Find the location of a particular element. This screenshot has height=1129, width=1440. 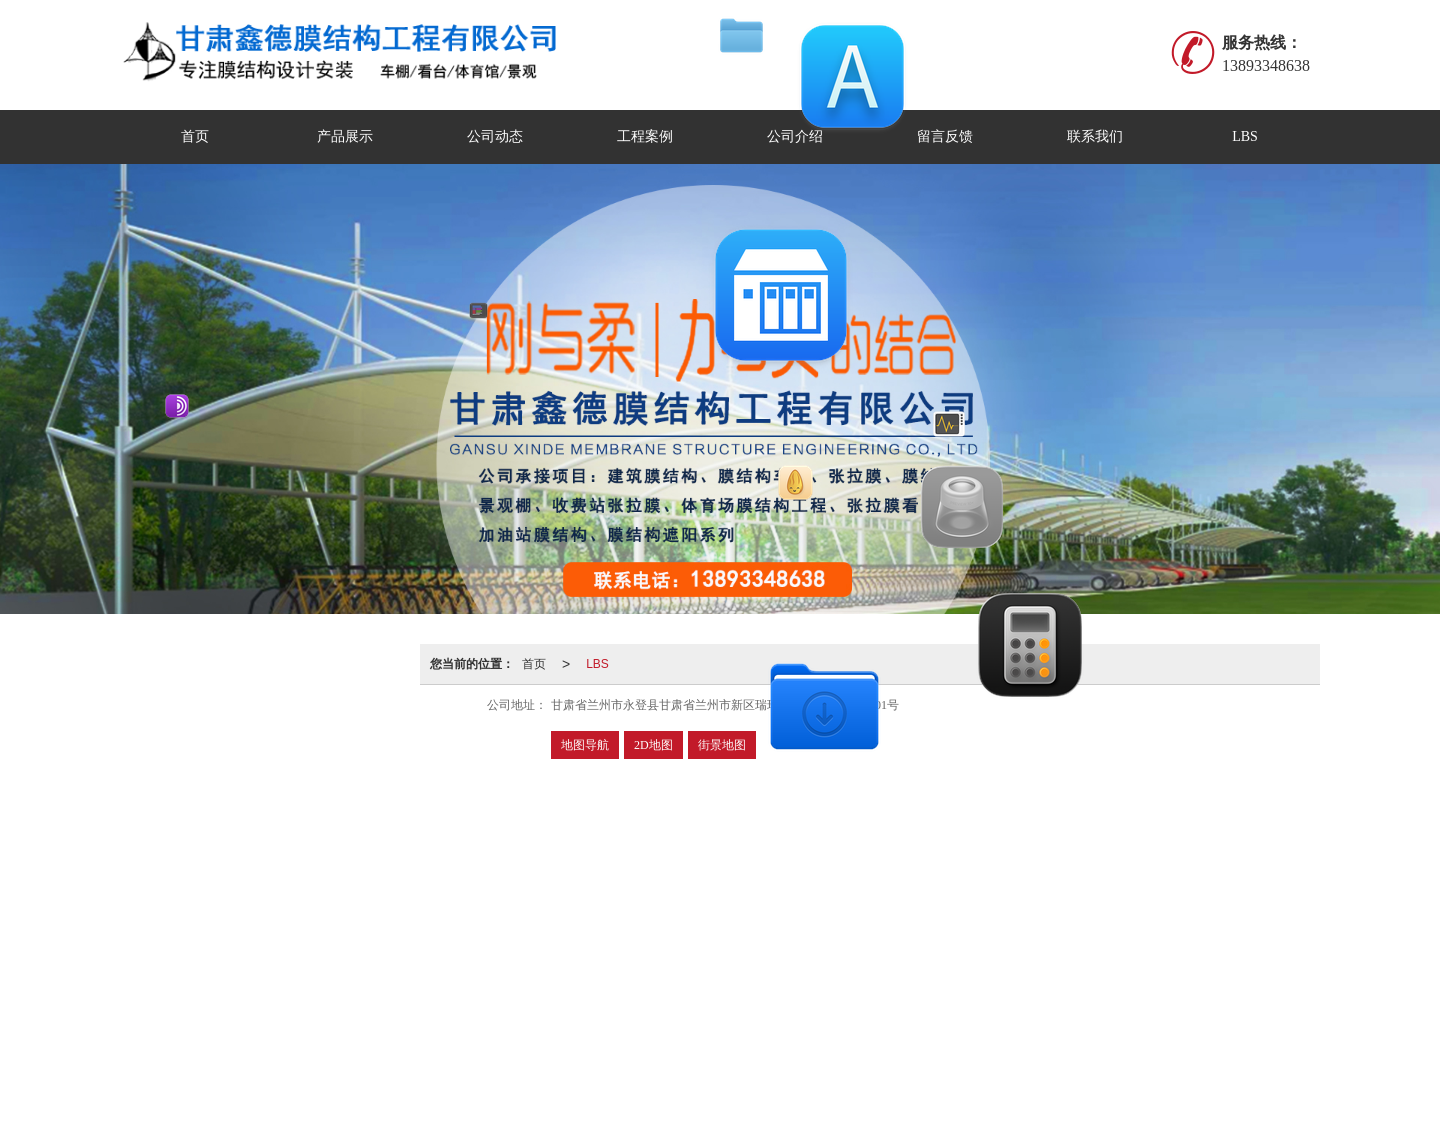

open software development tools is located at coordinates (478, 310).